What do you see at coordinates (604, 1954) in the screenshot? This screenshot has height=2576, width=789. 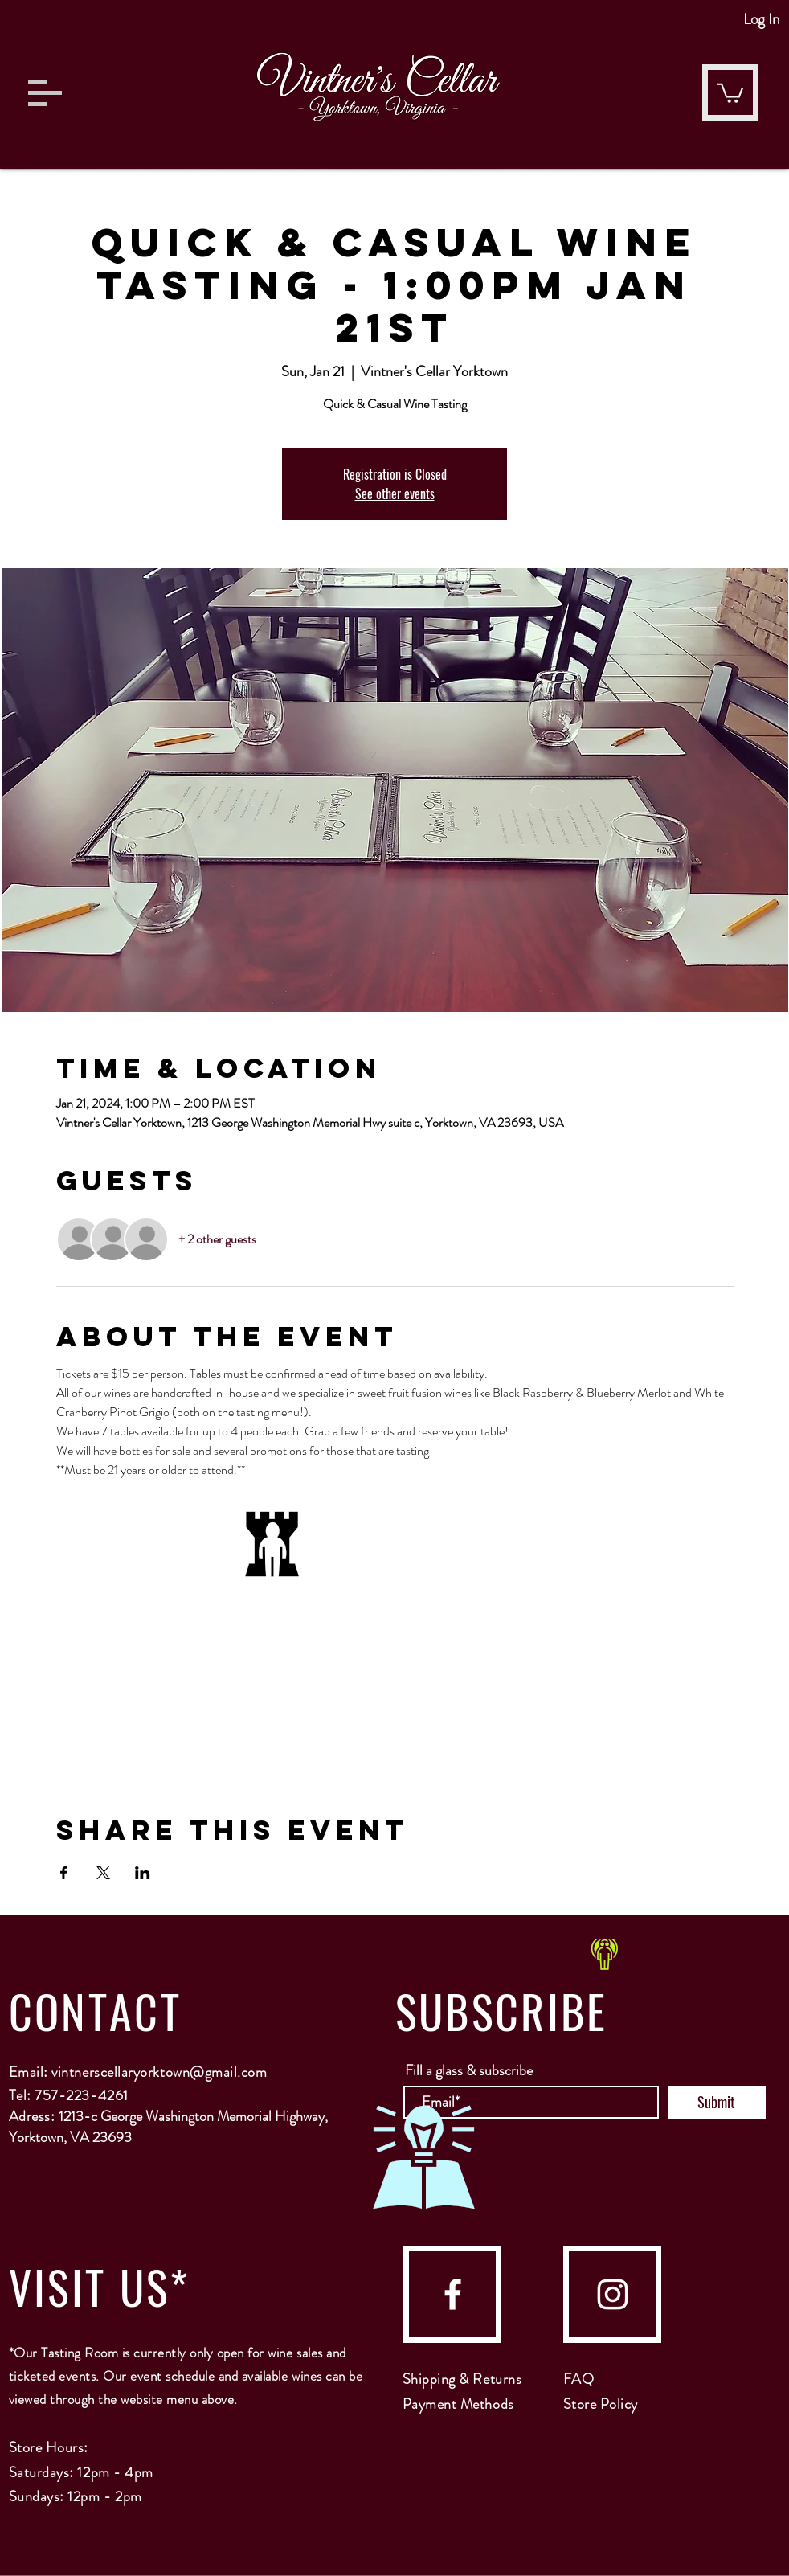 I see `indicates enhanced awareness or heightened perception state` at bounding box center [604, 1954].